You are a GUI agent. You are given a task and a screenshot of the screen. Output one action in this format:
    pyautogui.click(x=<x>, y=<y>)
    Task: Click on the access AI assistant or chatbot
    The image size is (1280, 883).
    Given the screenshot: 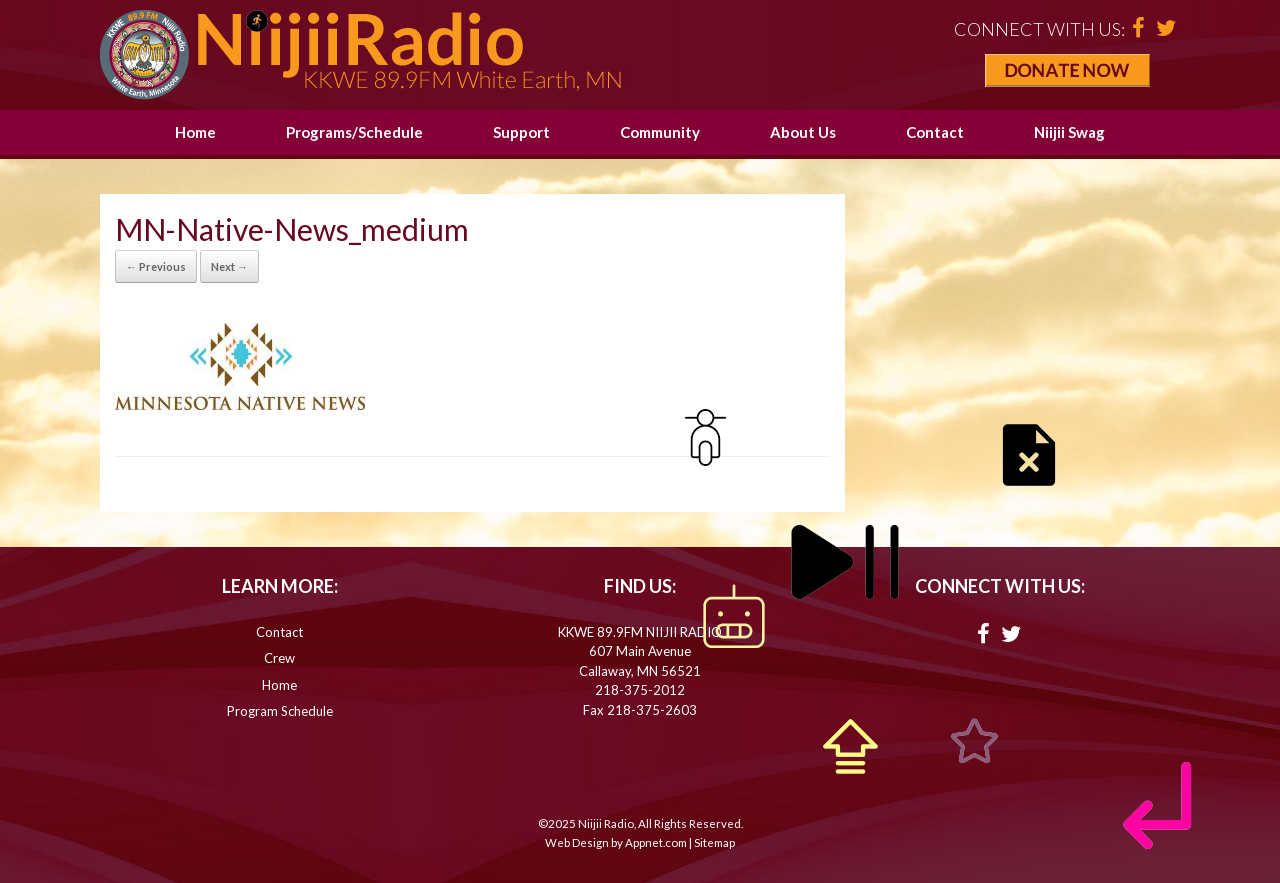 What is the action you would take?
    pyautogui.click(x=734, y=620)
    